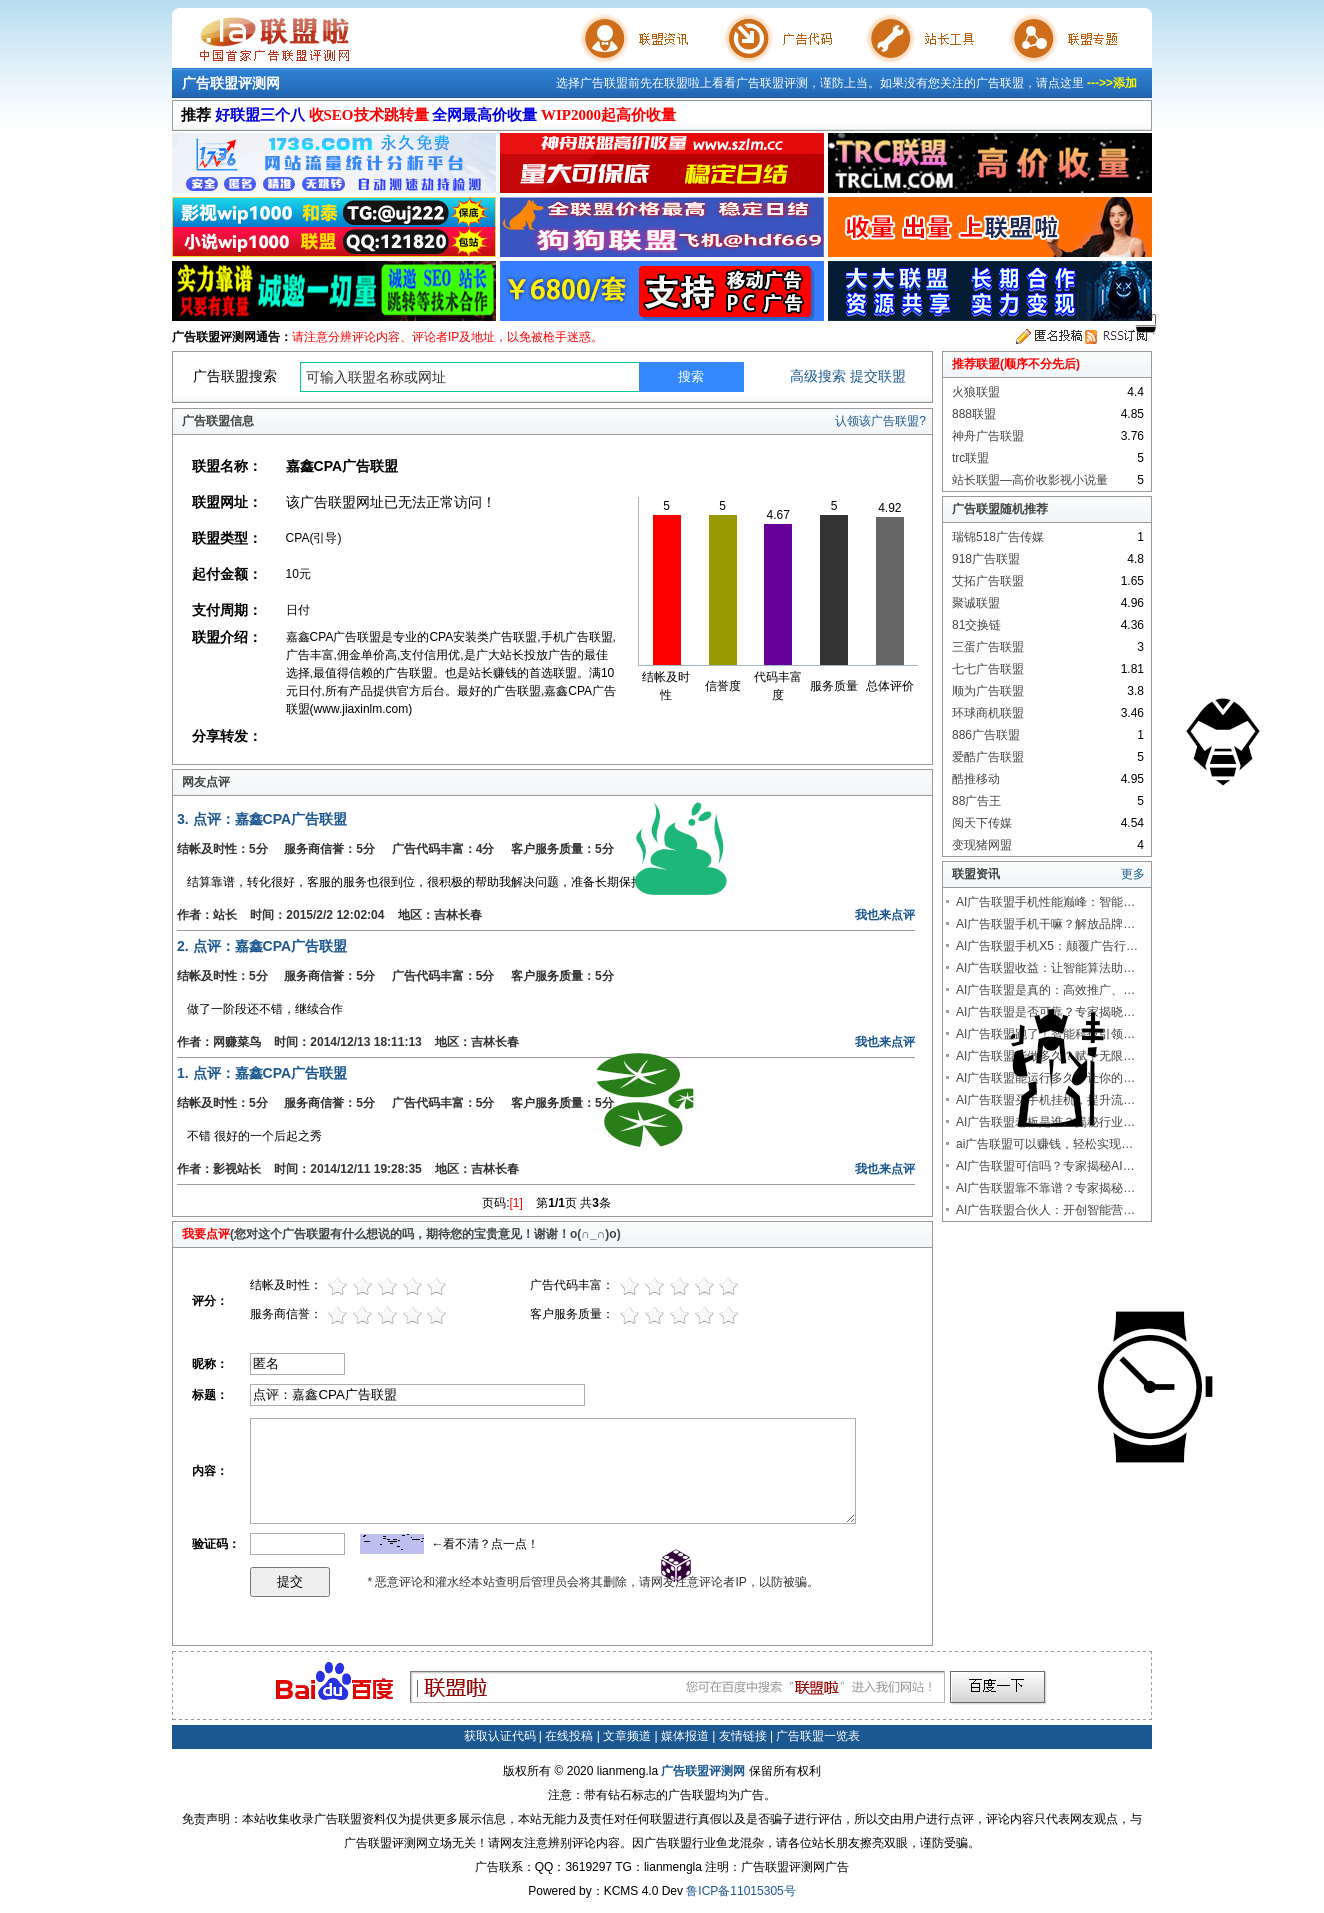 The height and width of the screenshot is (1913, 1324). What do you see at coordinates (1150, 1387) in the screenshot?
I see `view current time or clock settings` at bounding box center [1150, 1387].